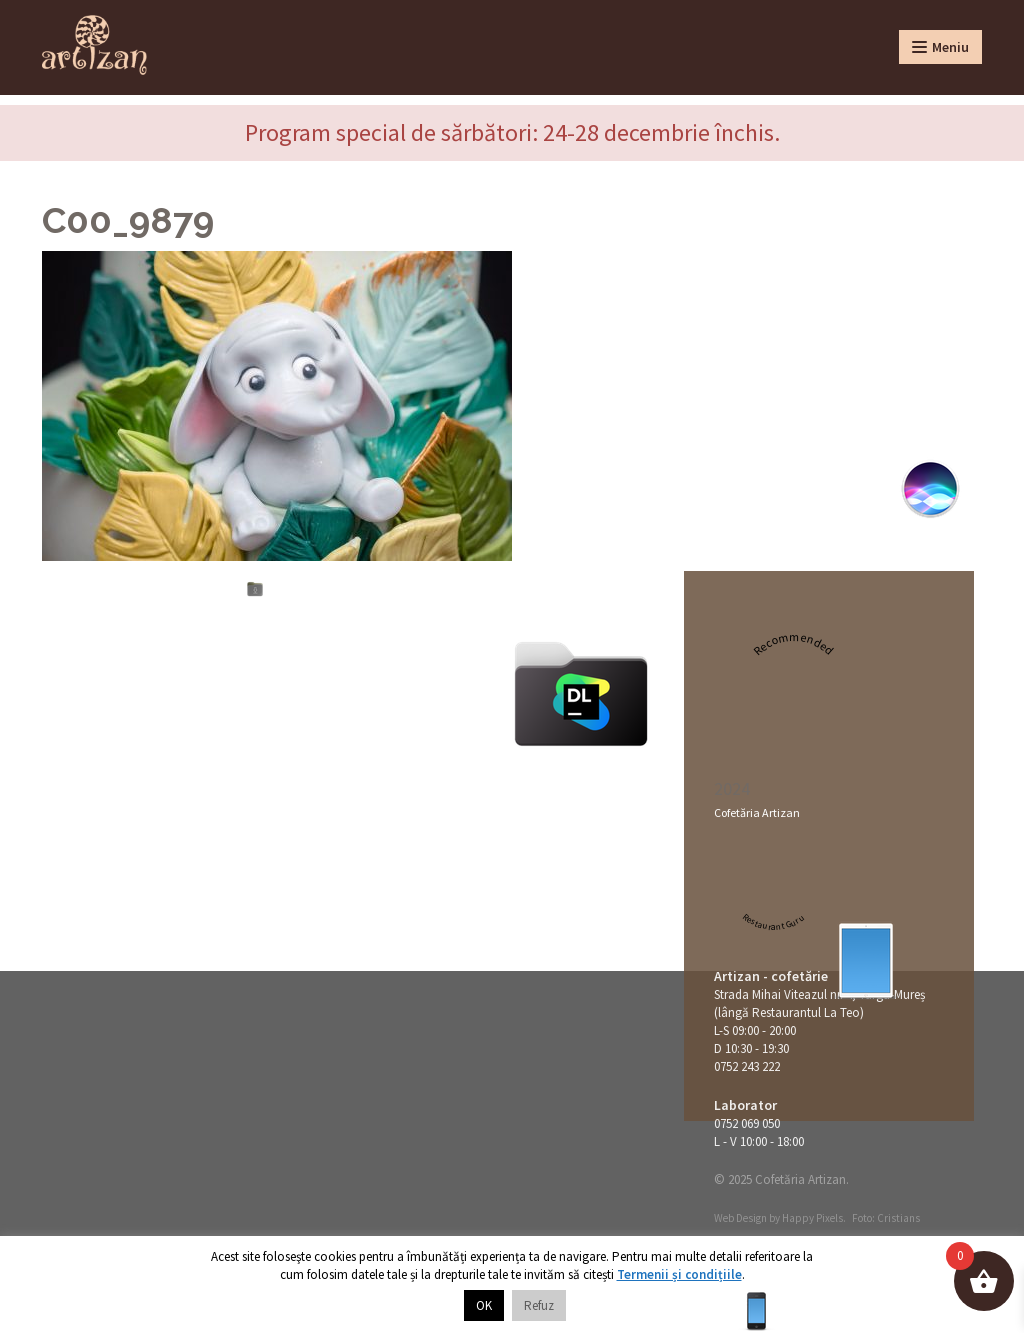 The image size is (1024, 1333). I want to click on open downloads folder, so click(255, 589).